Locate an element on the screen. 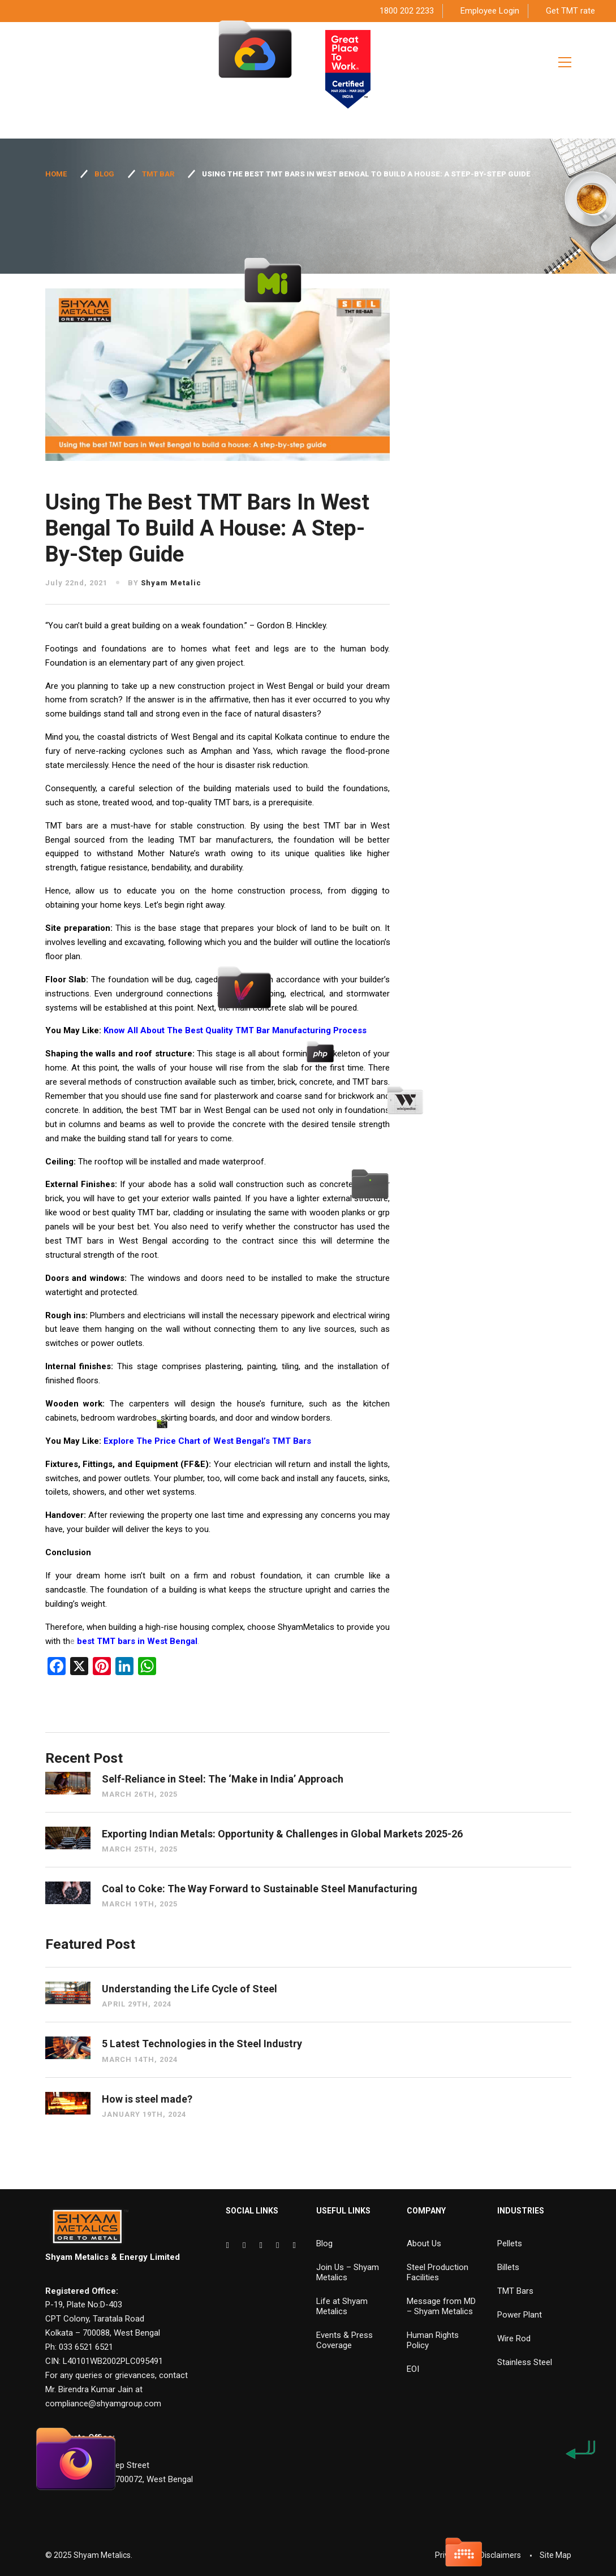 The width and height of the screenshot is (616, 2576). open Bitwig Studio project files folder is located at coordinates (463, 2553).